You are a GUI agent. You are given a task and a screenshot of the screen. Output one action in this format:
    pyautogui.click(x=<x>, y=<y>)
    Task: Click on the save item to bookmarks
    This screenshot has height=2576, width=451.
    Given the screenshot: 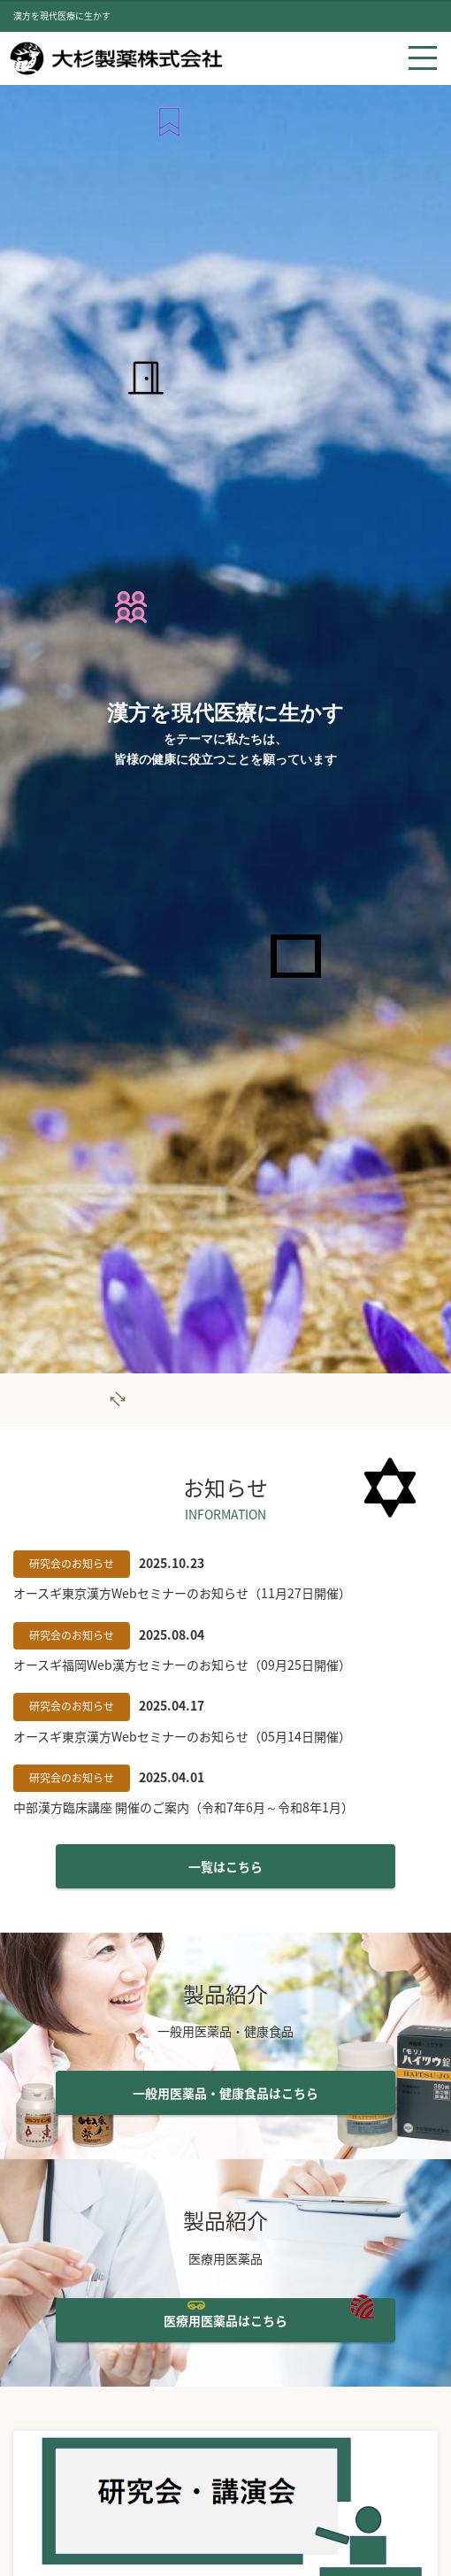 What is the action you would take?
    pyautogui.click(x=169, y=121)
    